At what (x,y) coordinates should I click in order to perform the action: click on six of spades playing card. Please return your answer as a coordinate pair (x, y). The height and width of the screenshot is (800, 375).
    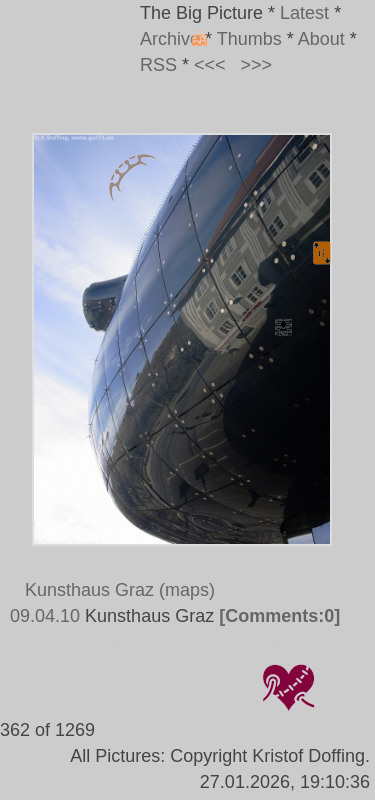
    Looking at the image, I should click on (322, 253).